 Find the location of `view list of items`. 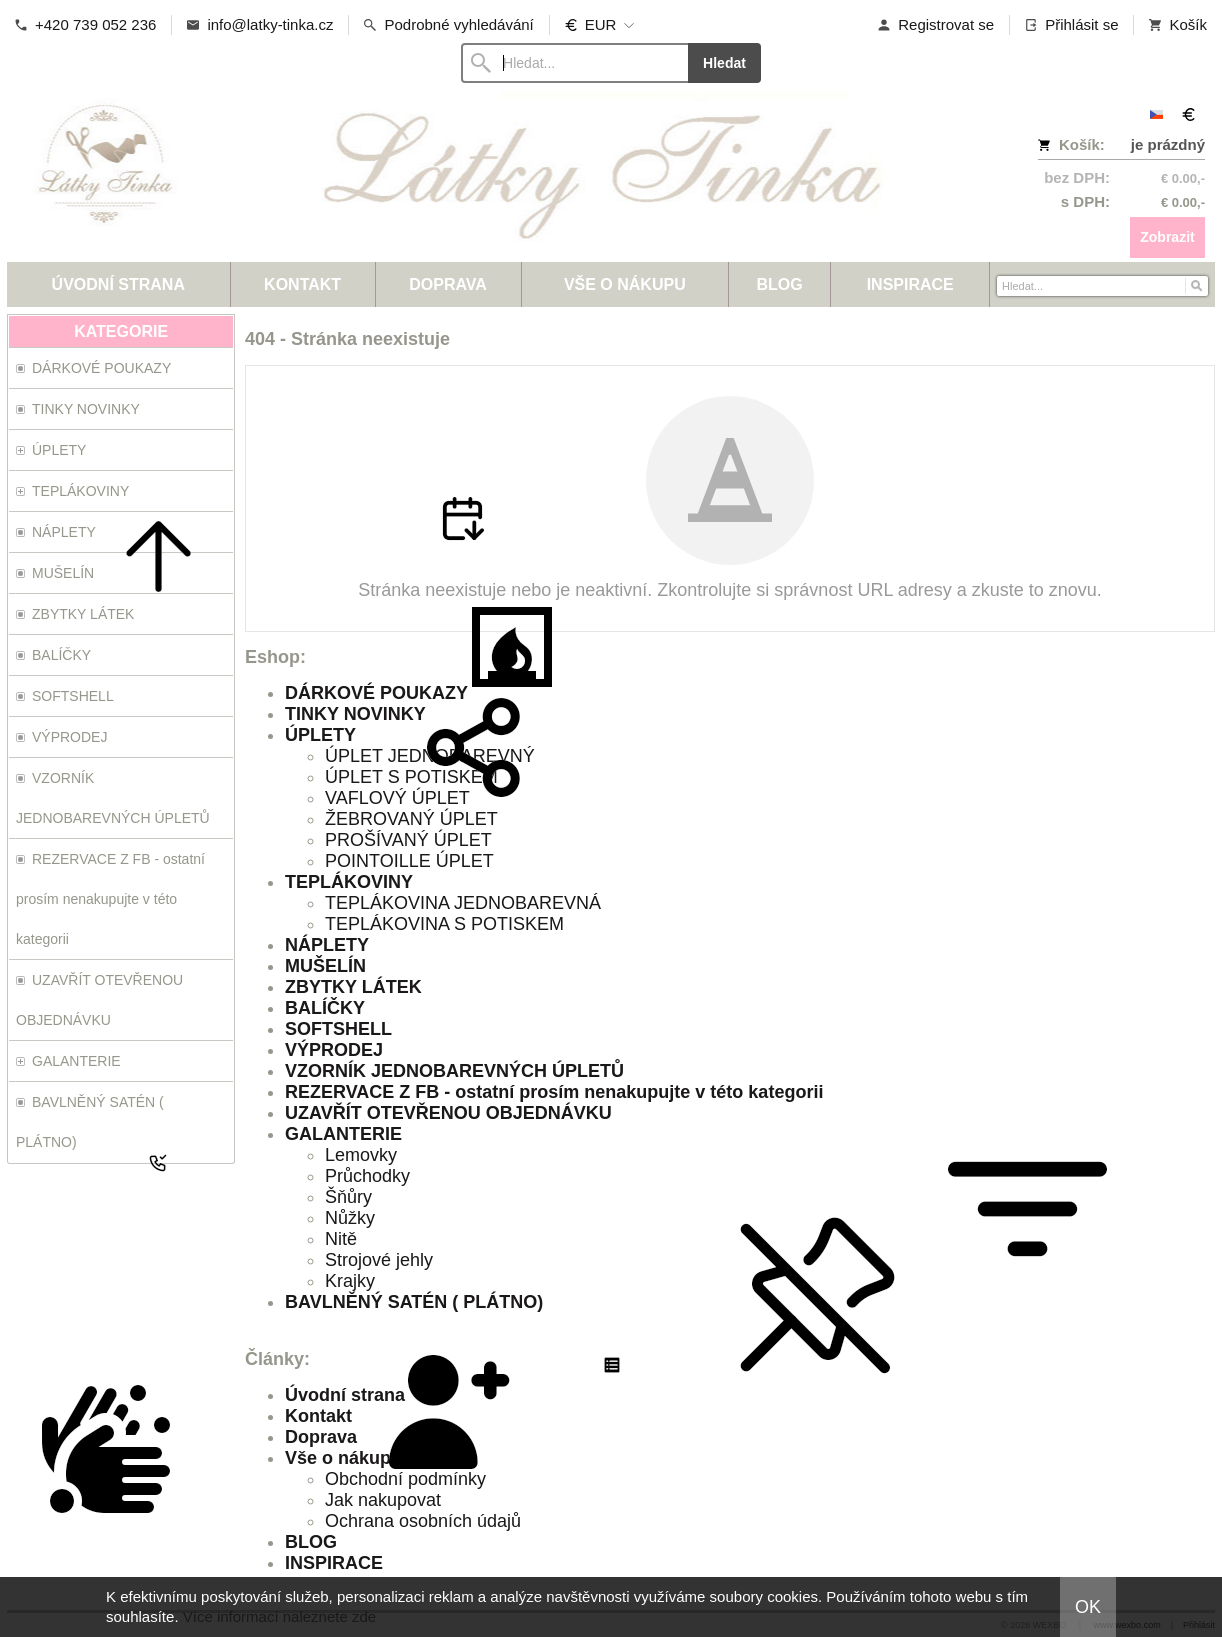

view list of items is located at coordinates (612, 1365).